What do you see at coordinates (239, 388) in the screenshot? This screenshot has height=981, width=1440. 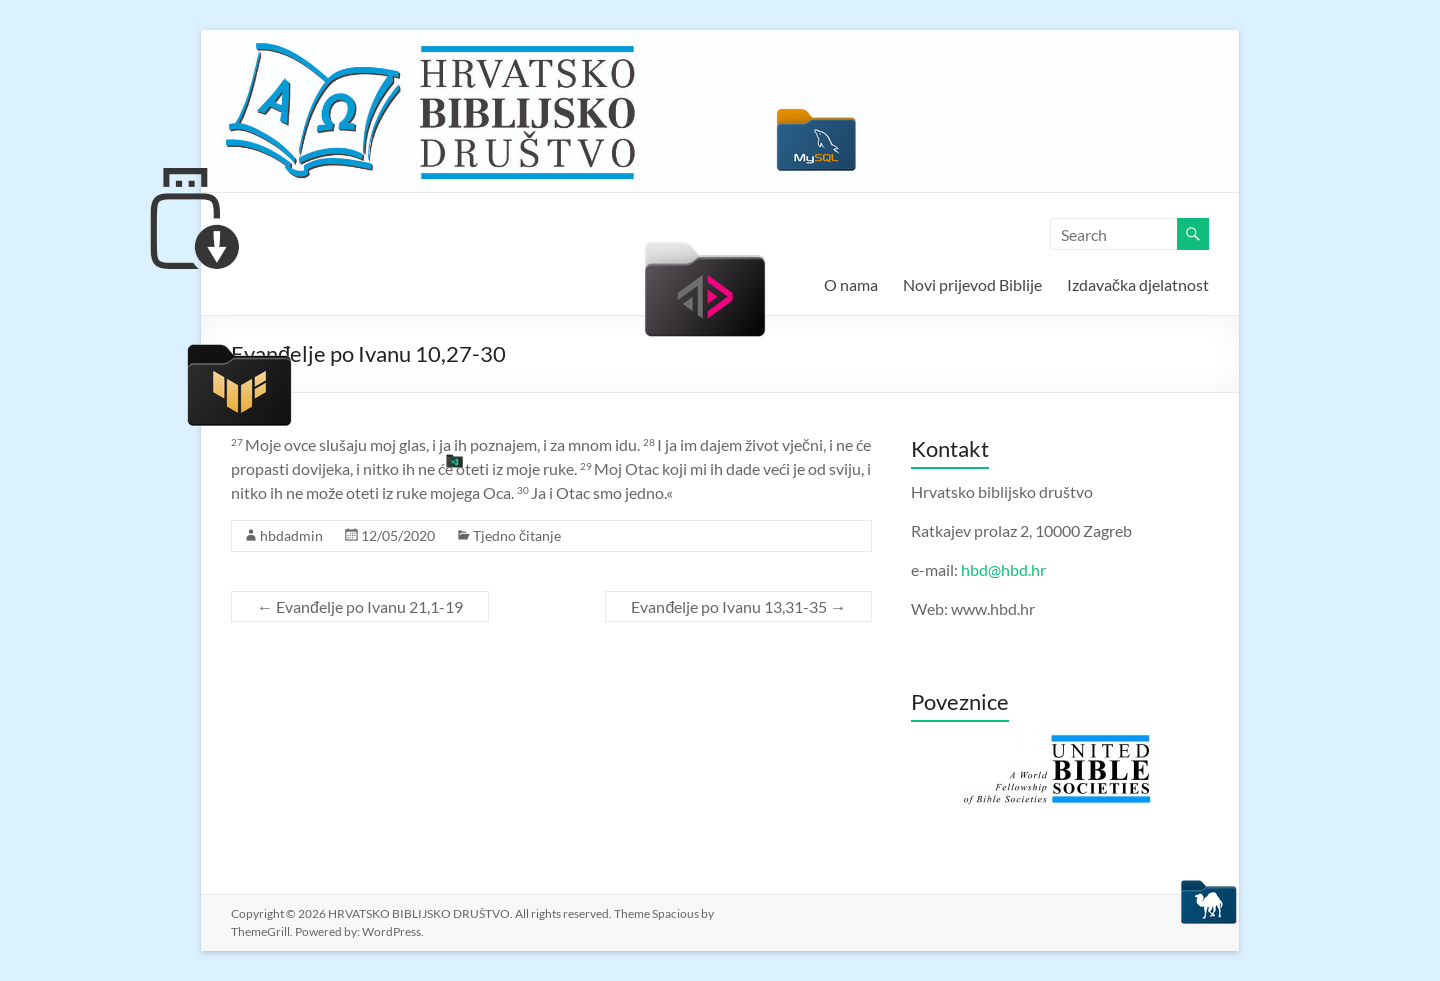 I see `folder for ASUS TUF gaming files or applications` at bounding box center [239, 388].